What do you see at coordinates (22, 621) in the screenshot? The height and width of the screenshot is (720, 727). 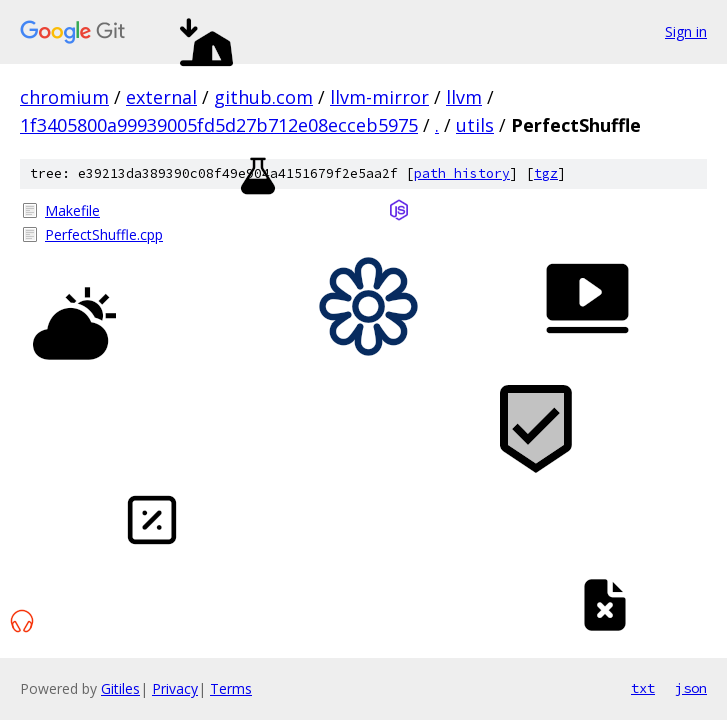 I see `contact customer support` at bounding box center [22, 621].